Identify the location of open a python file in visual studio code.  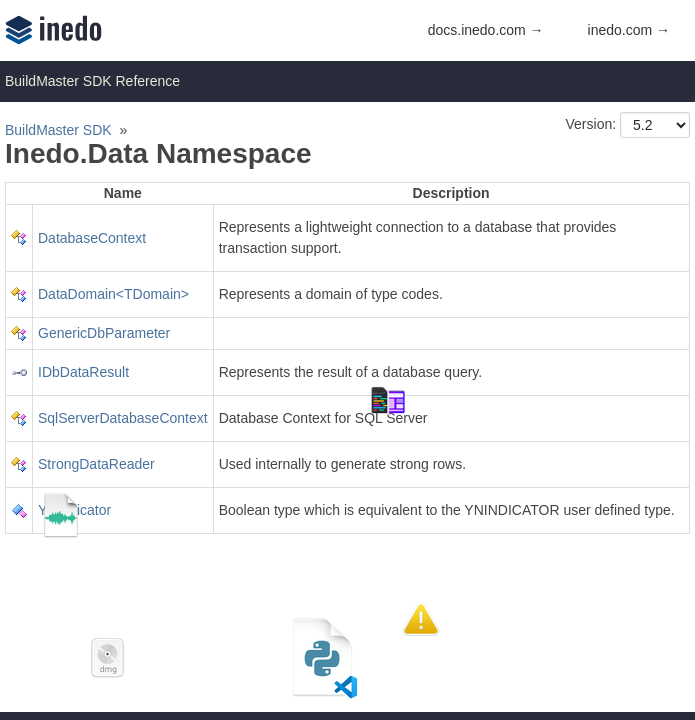
(322, 658).